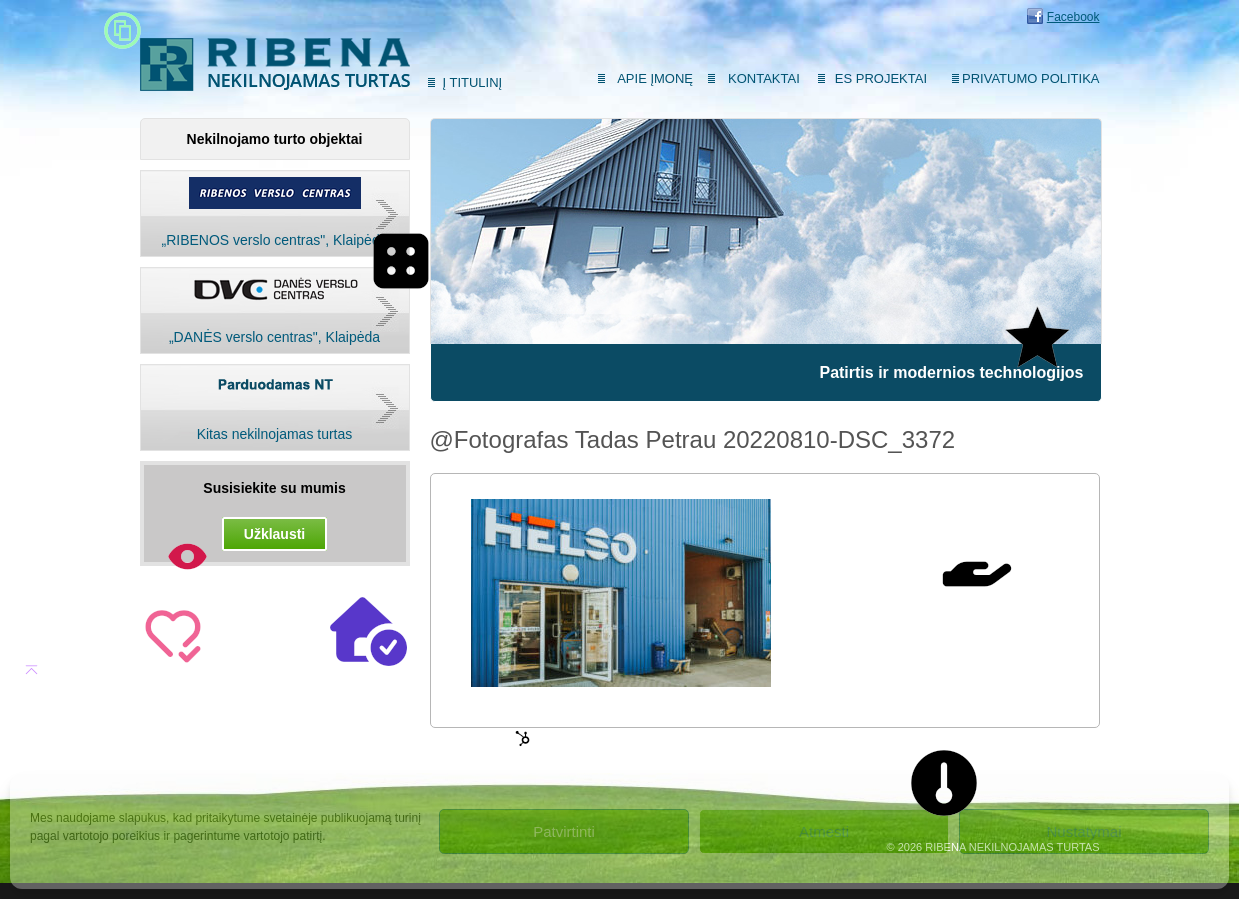 This screenshot has width=1239, height=899. What do you see at coordinates (173, 635) in the screenshot?
I see `item added to favorites successfully` at bounding box center [173, 635].